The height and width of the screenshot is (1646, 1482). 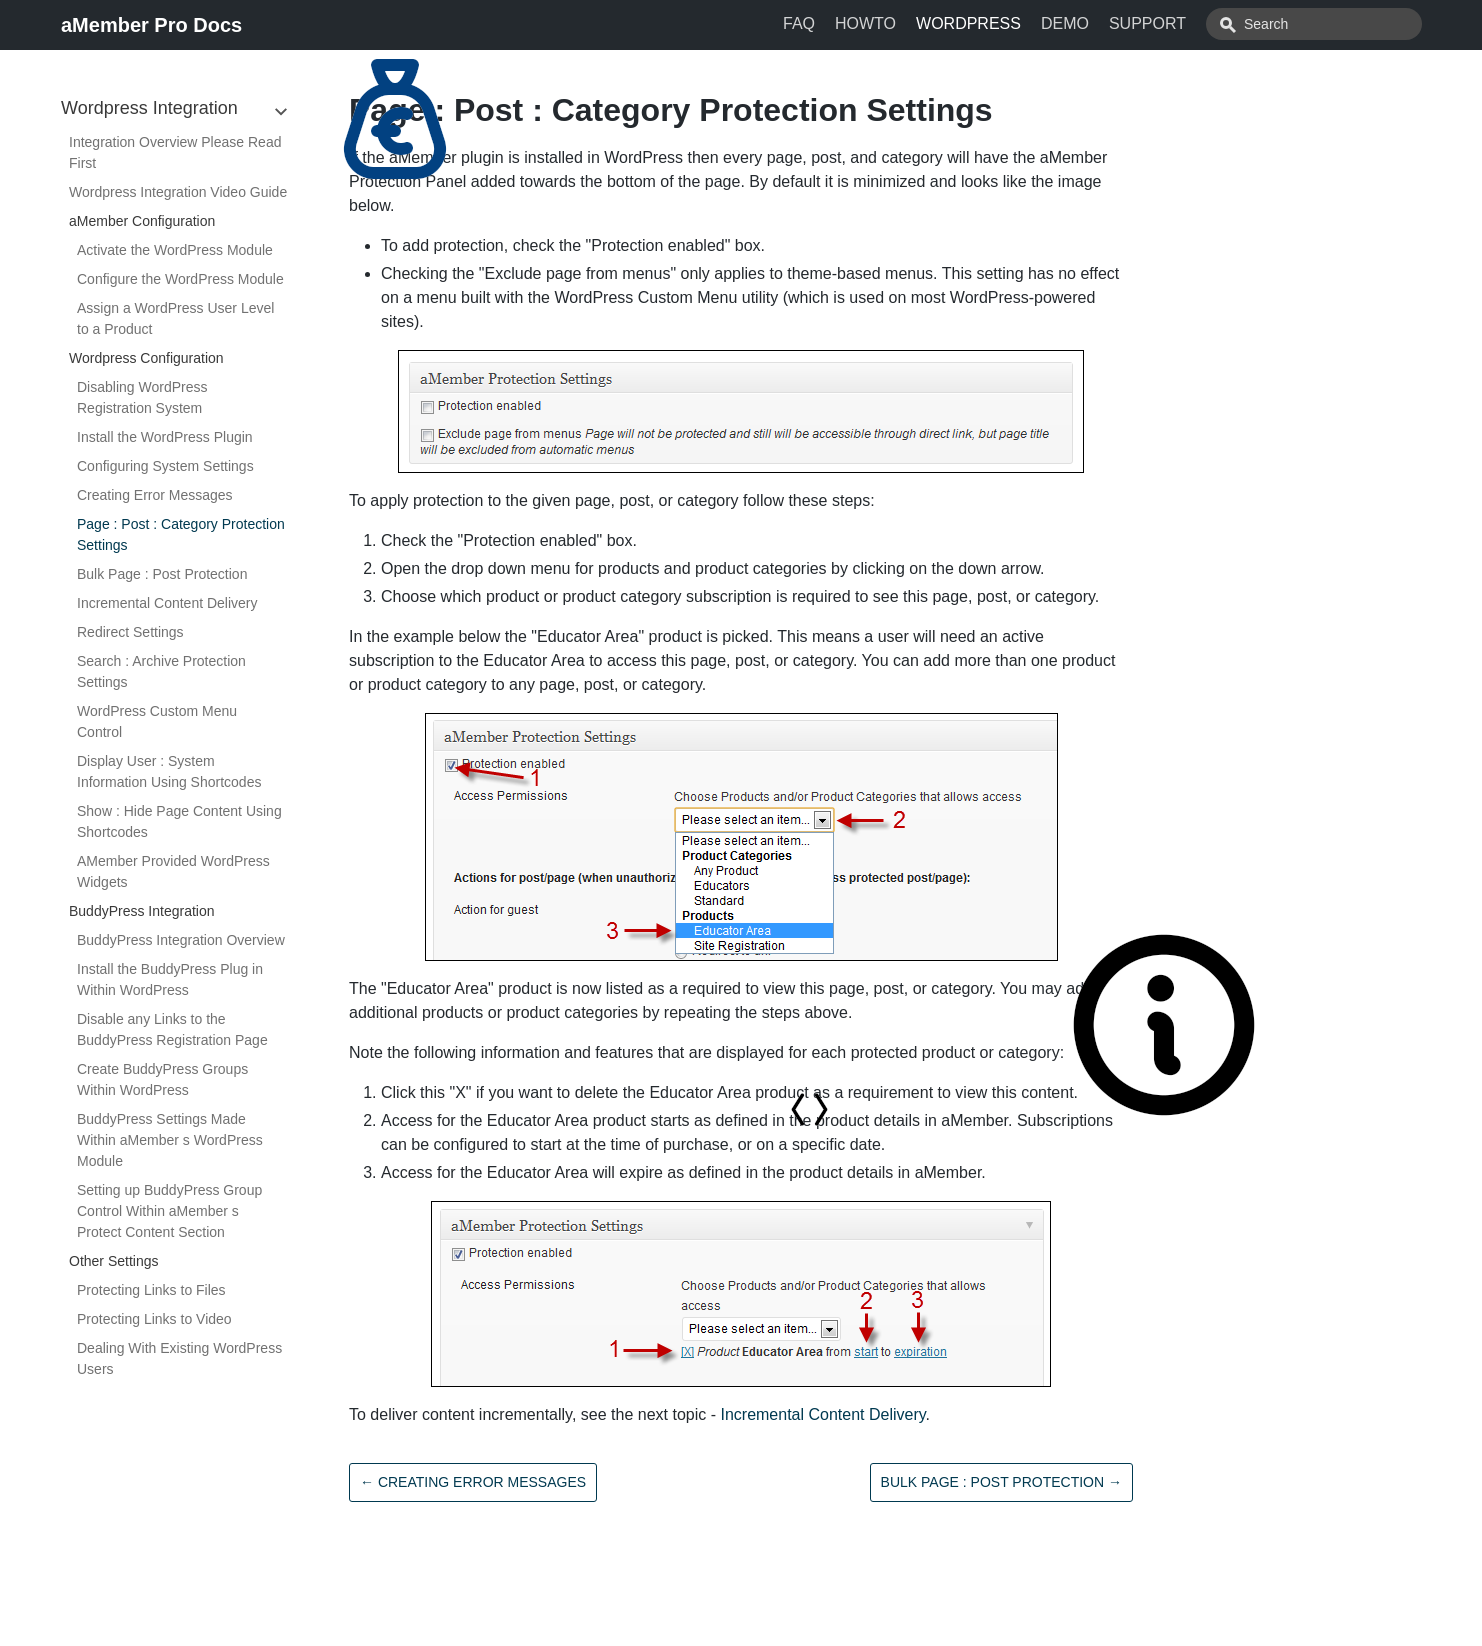 What do you see at coordinates (395, 119) in the screenshot?
I see `view euro tax information` at bounding box center [395, 119].